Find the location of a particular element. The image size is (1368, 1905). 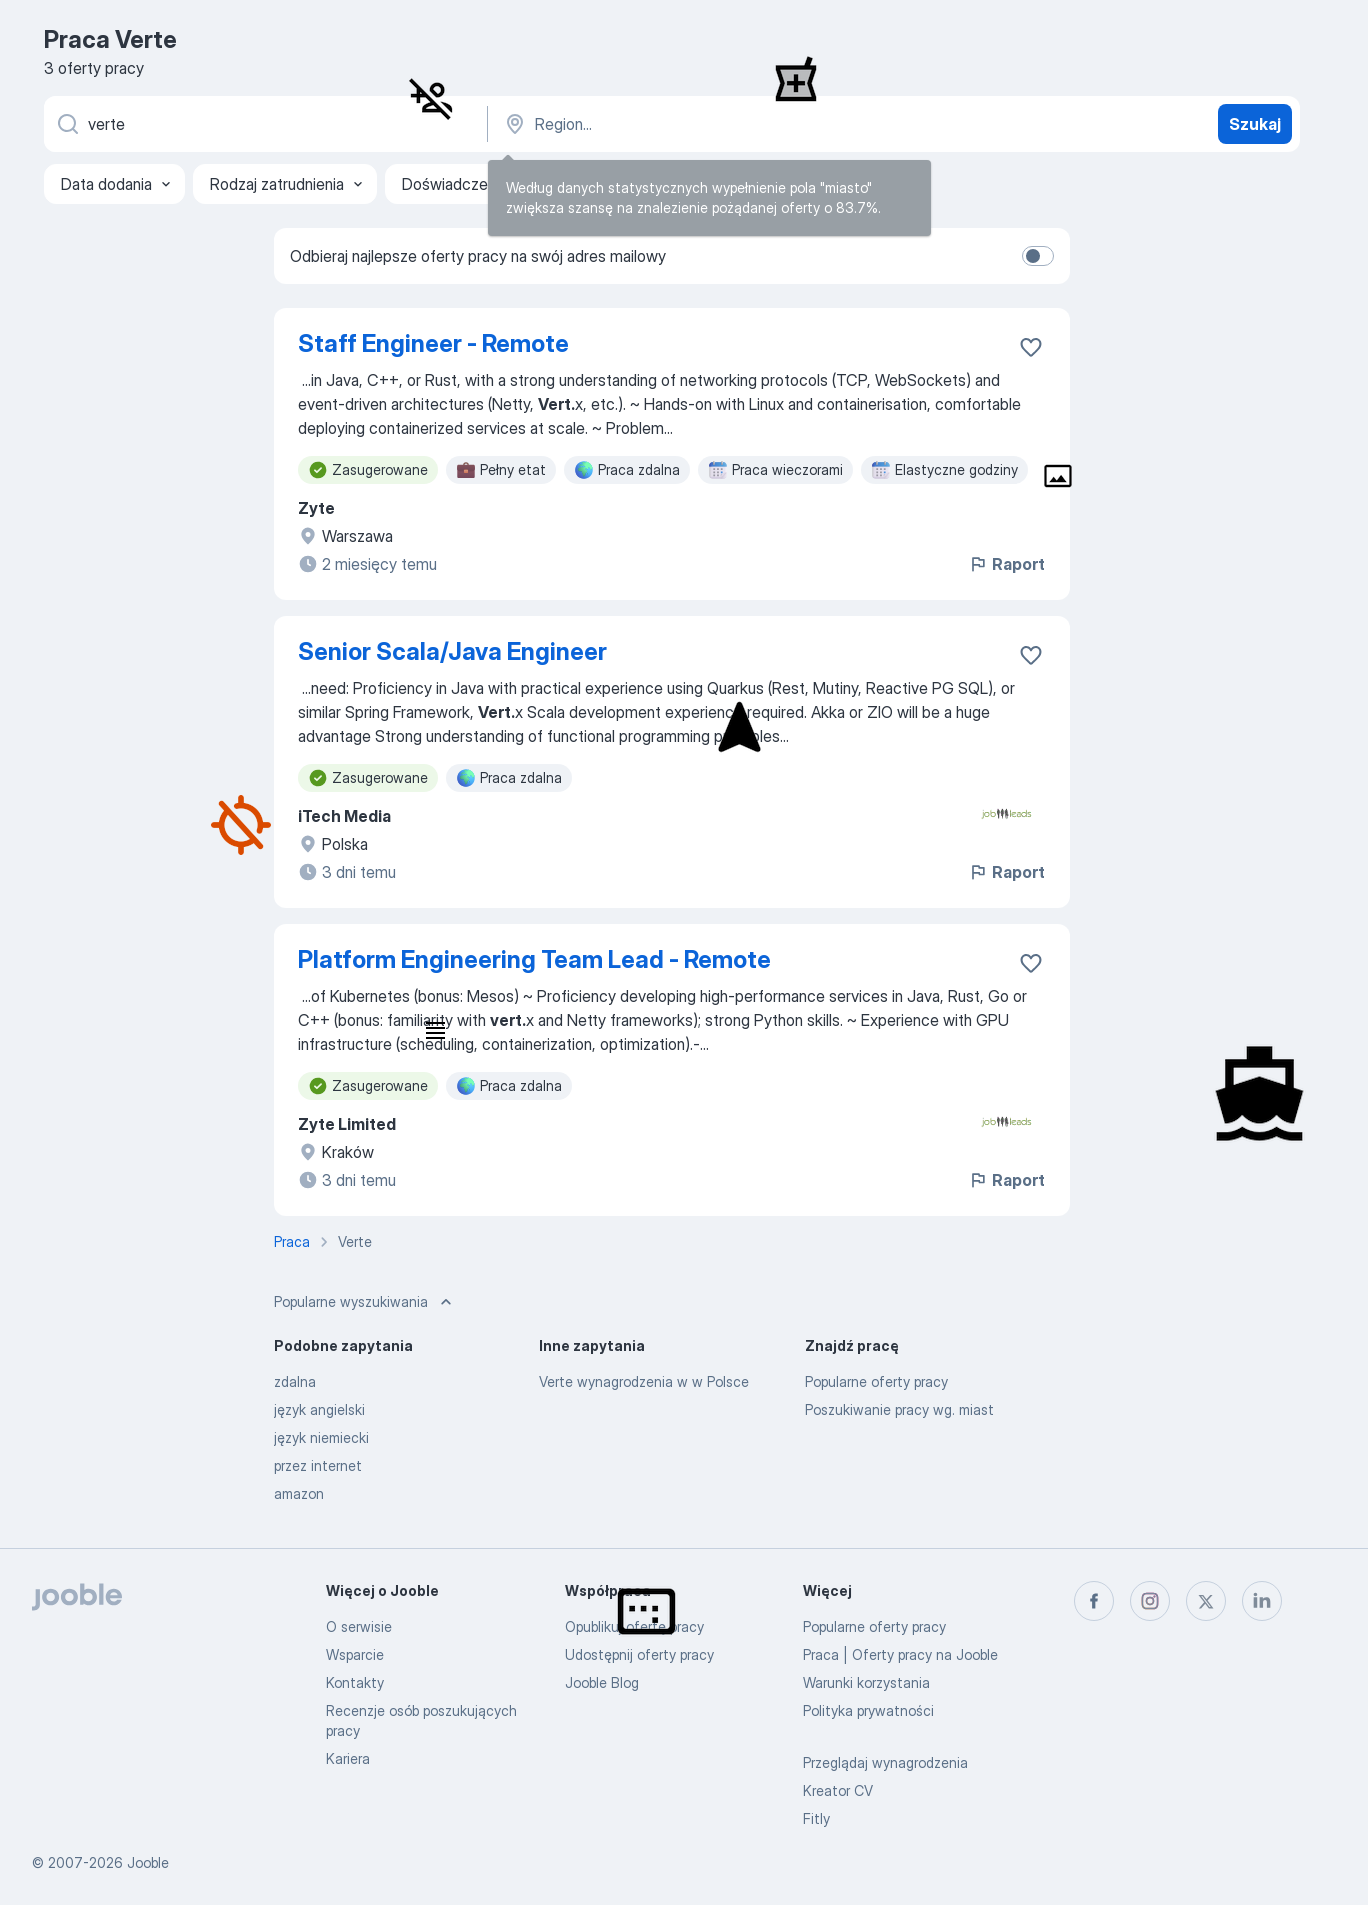

location services disabled is located at coordinates (241, 825).